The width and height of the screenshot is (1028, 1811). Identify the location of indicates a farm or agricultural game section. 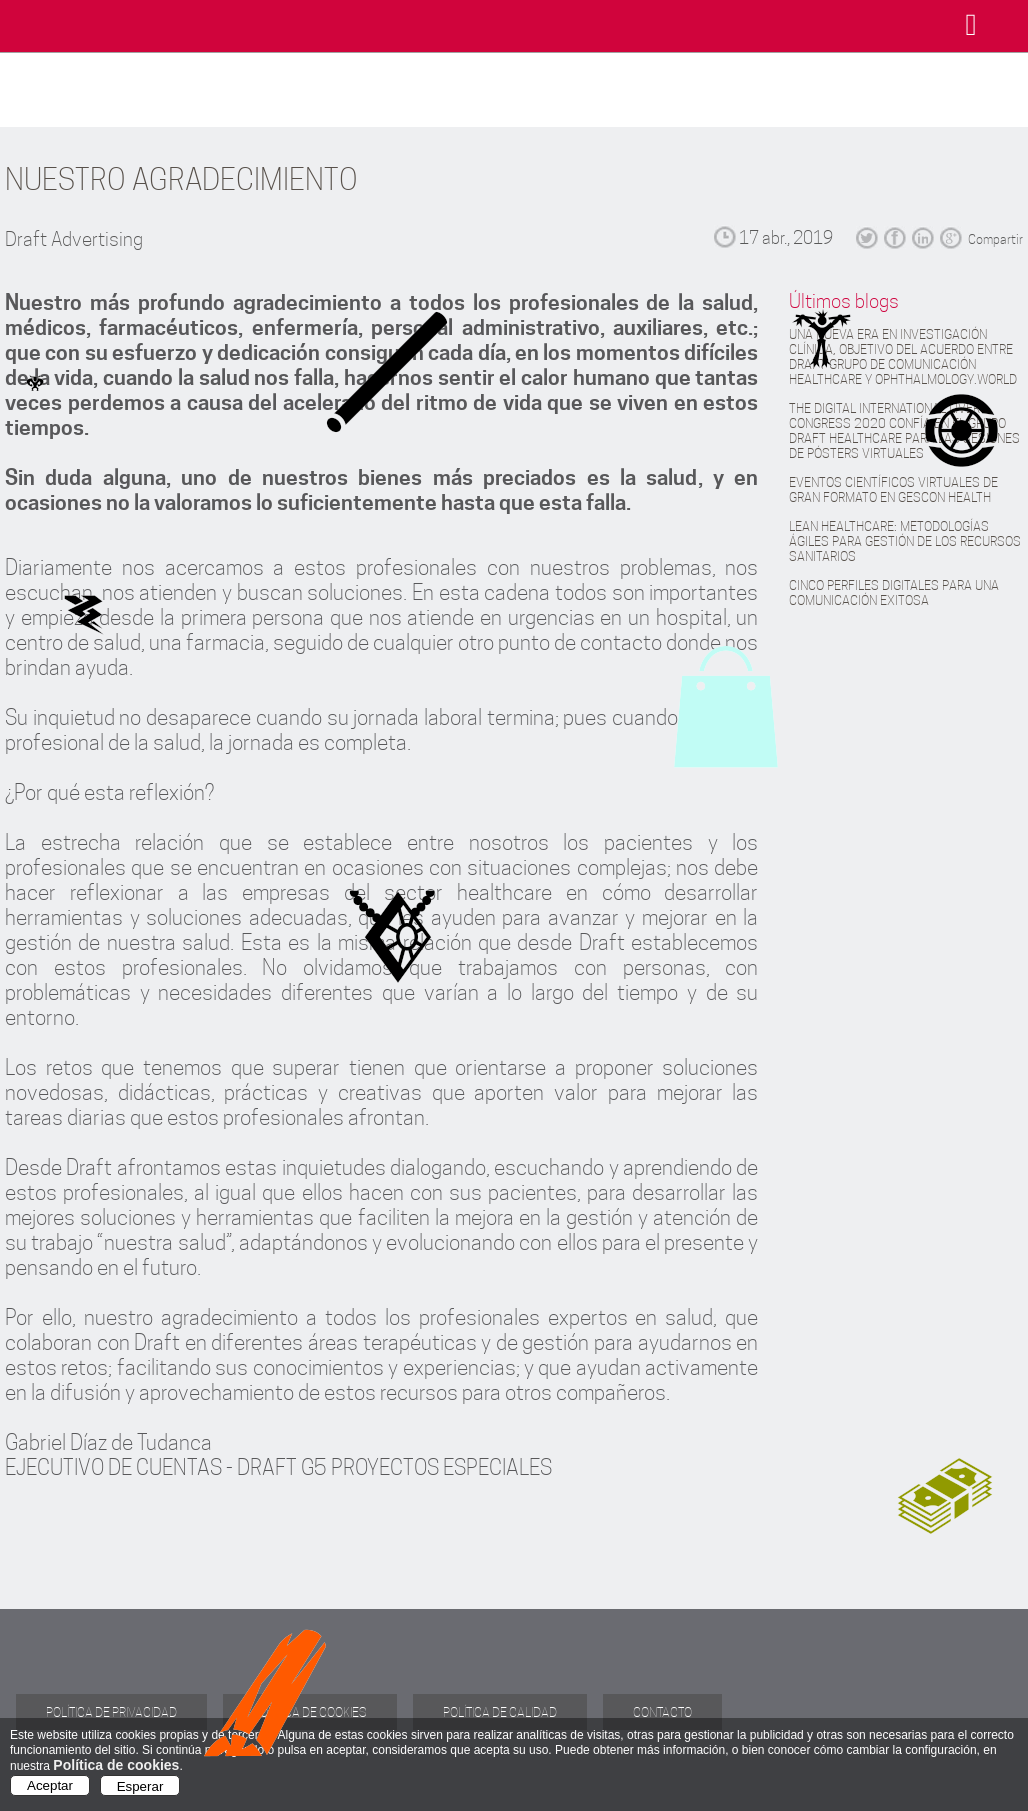
(822, 338).